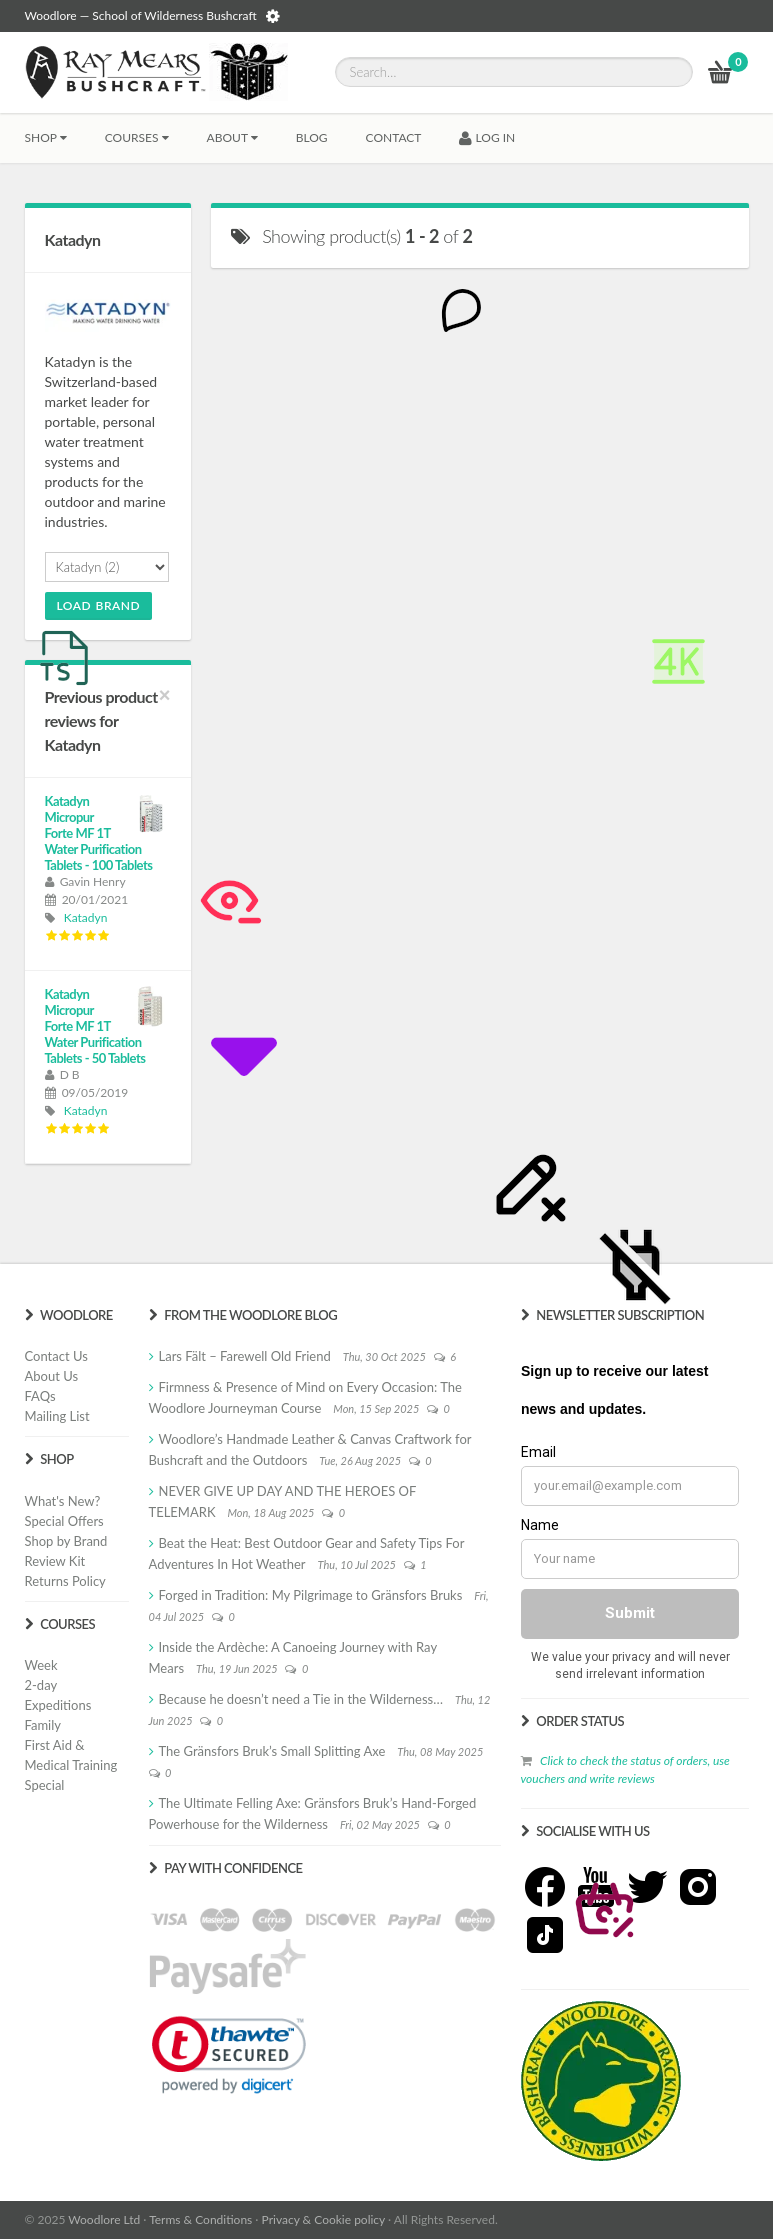 This screenshot has height=2239, width=773. Describe the element at coordinates (229, 900) in the screenshot. I see `reduce visibility or hide content` at that location.